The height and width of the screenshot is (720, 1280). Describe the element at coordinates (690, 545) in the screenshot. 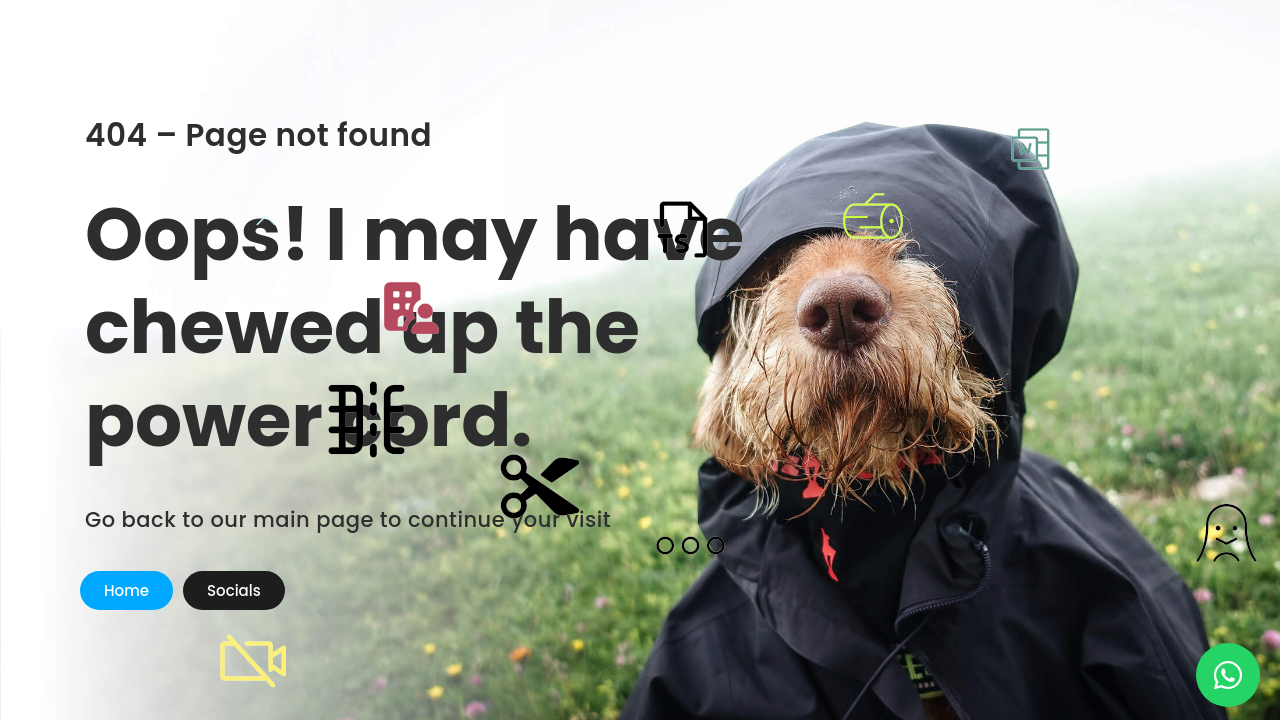

I see `open more options menu` at that location.